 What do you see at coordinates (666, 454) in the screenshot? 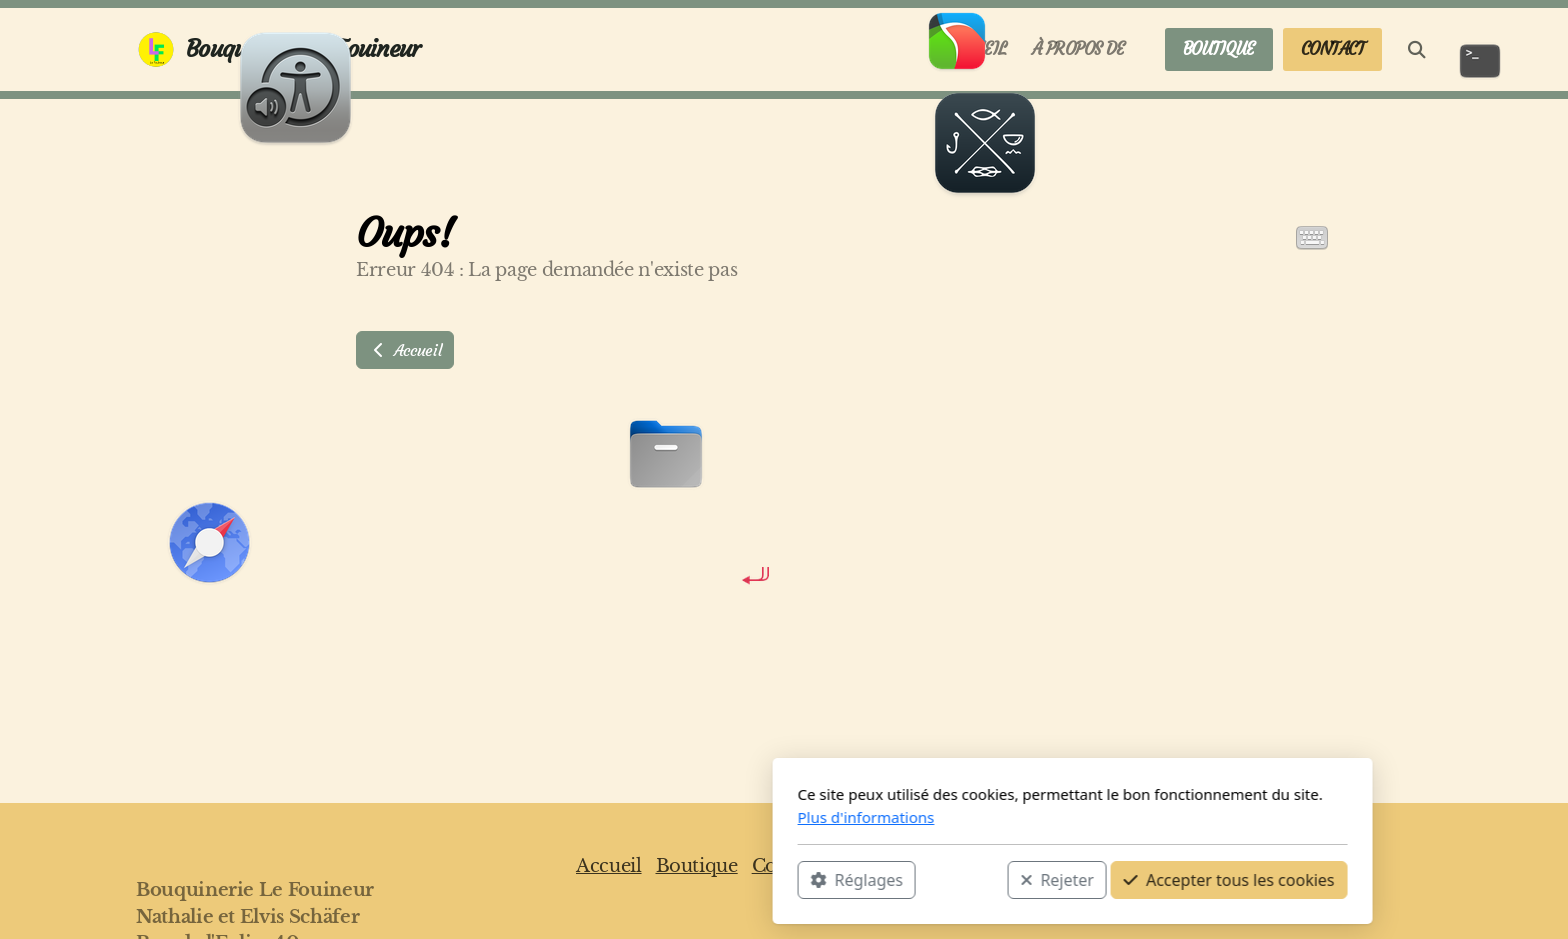
I see `open the files app` at bounding box center [666, 454].